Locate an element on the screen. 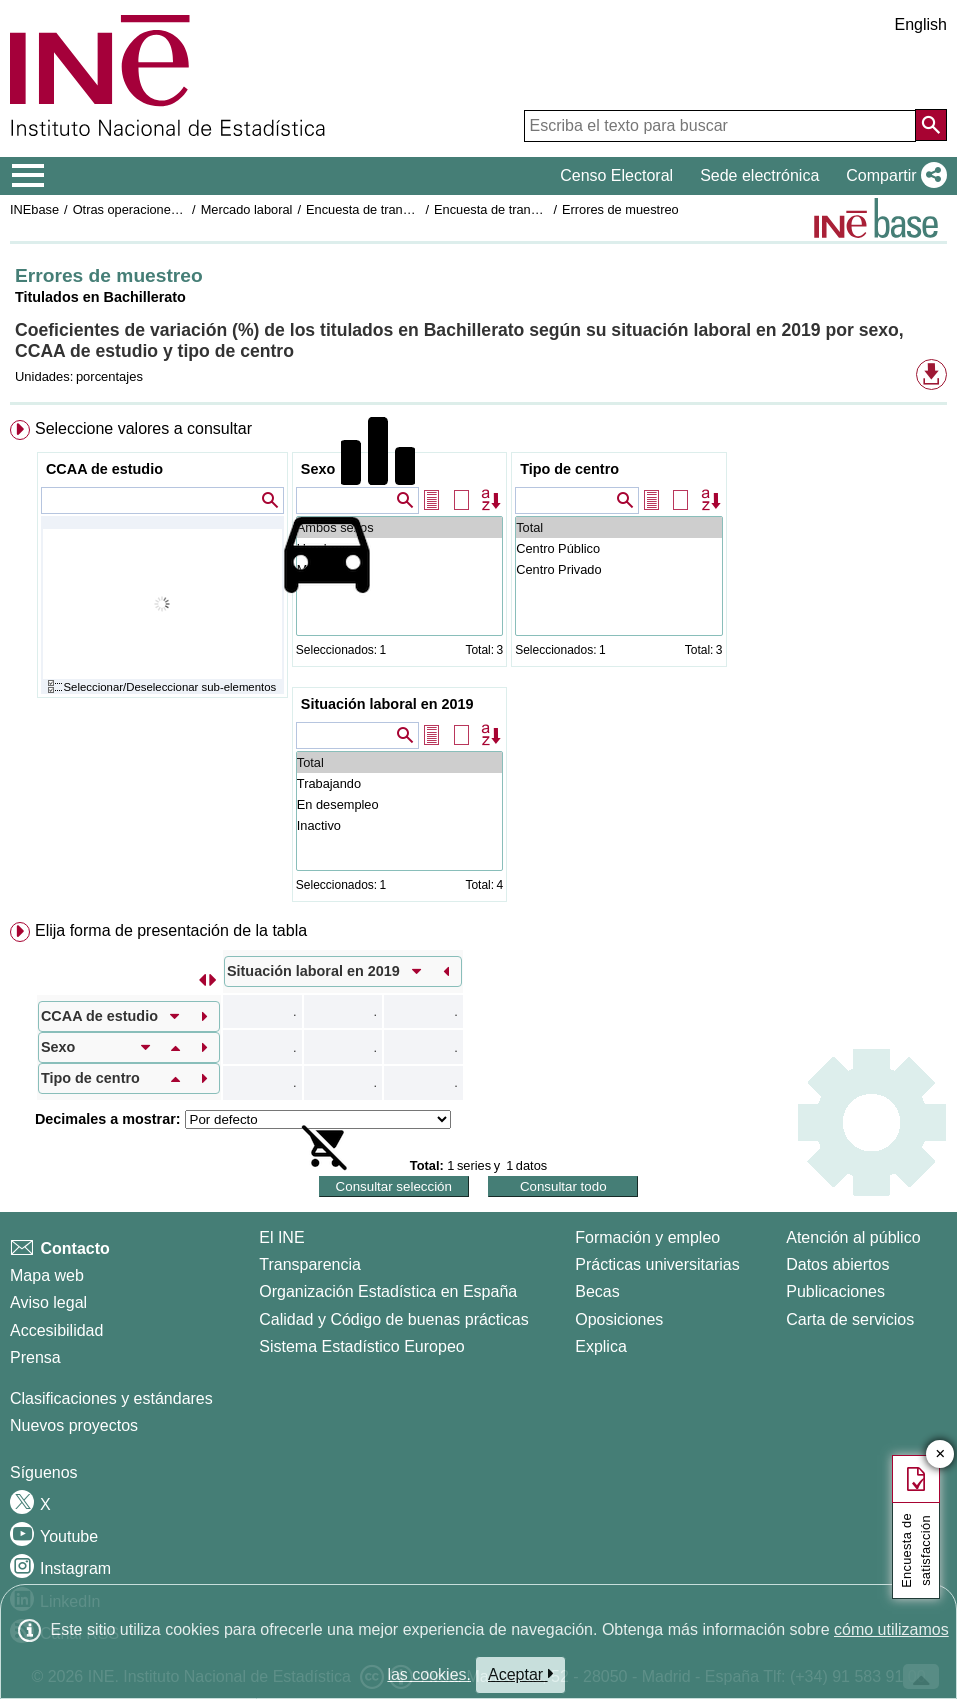  time to leave notification for upcoming trip is located at coordinates (327, 555).